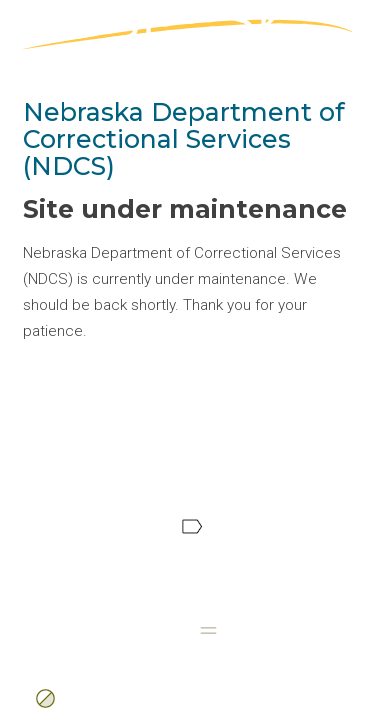 This screenshot has width=375, height=720. What do you see at coordinates (45, 698) in the screenshot?
I see `adjust contrast or brightness settings` at bounding box center [45, 698].